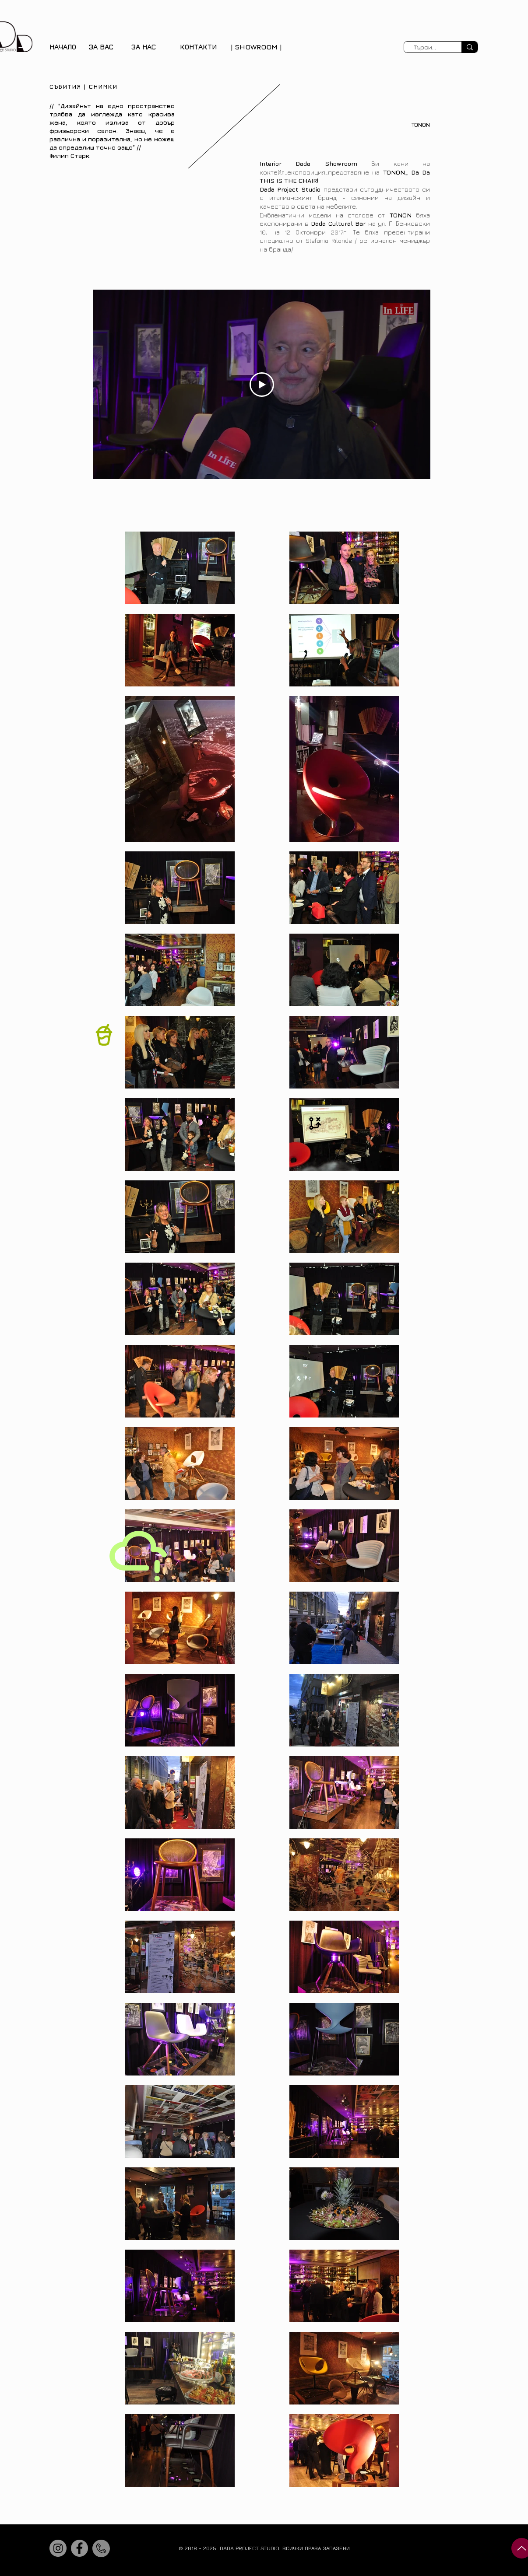 The image size is (528, 2576). Describe the element at coordinates (315, 1124) in the screenshot. I see `delete a git branch` at that location.